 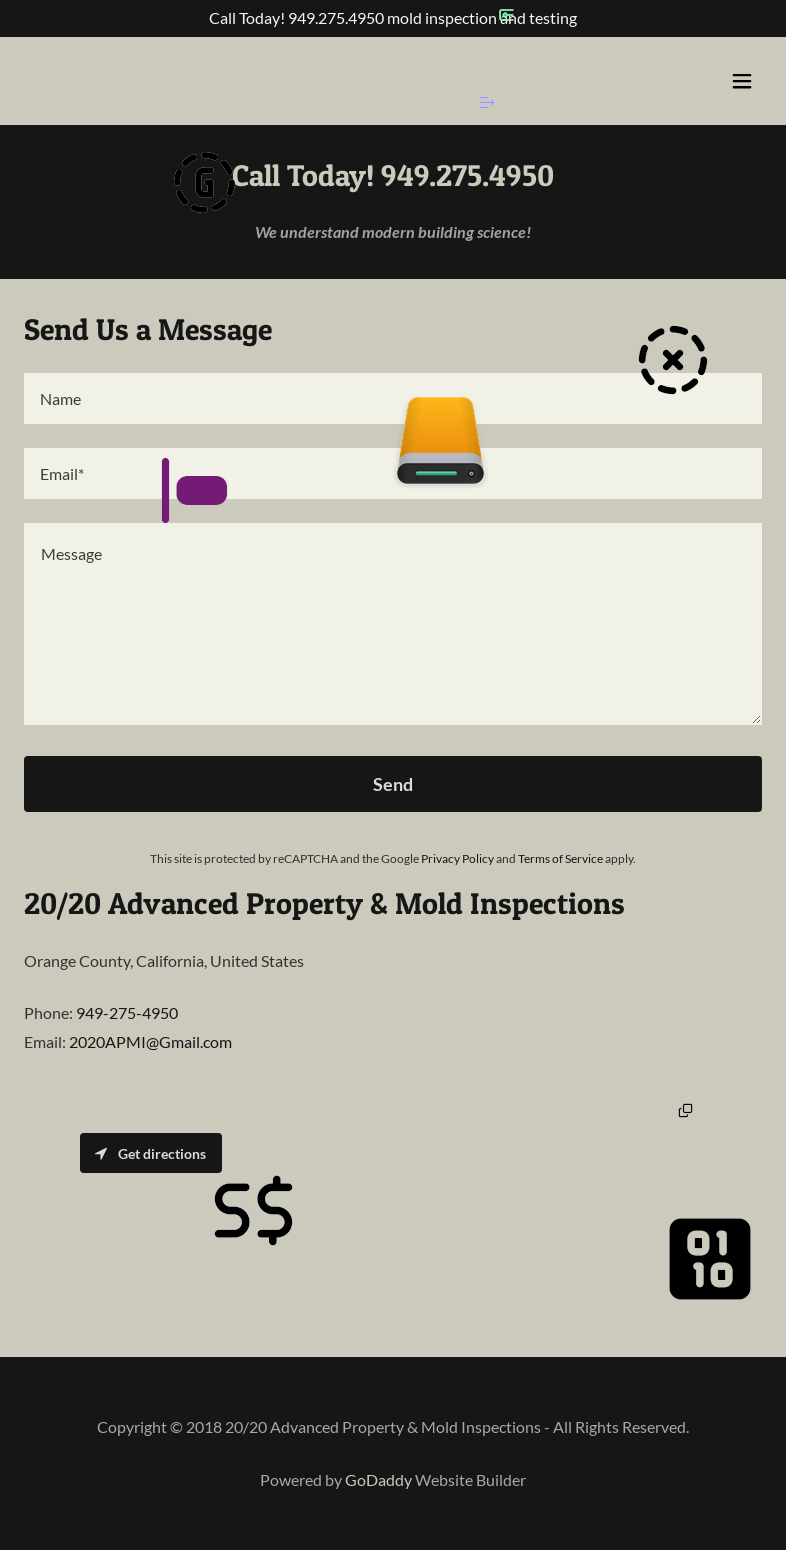 What do you see at coordinates (194, 490) in the screenshot?
I see `align selected elements to the left` at bounding box center [194, 490].